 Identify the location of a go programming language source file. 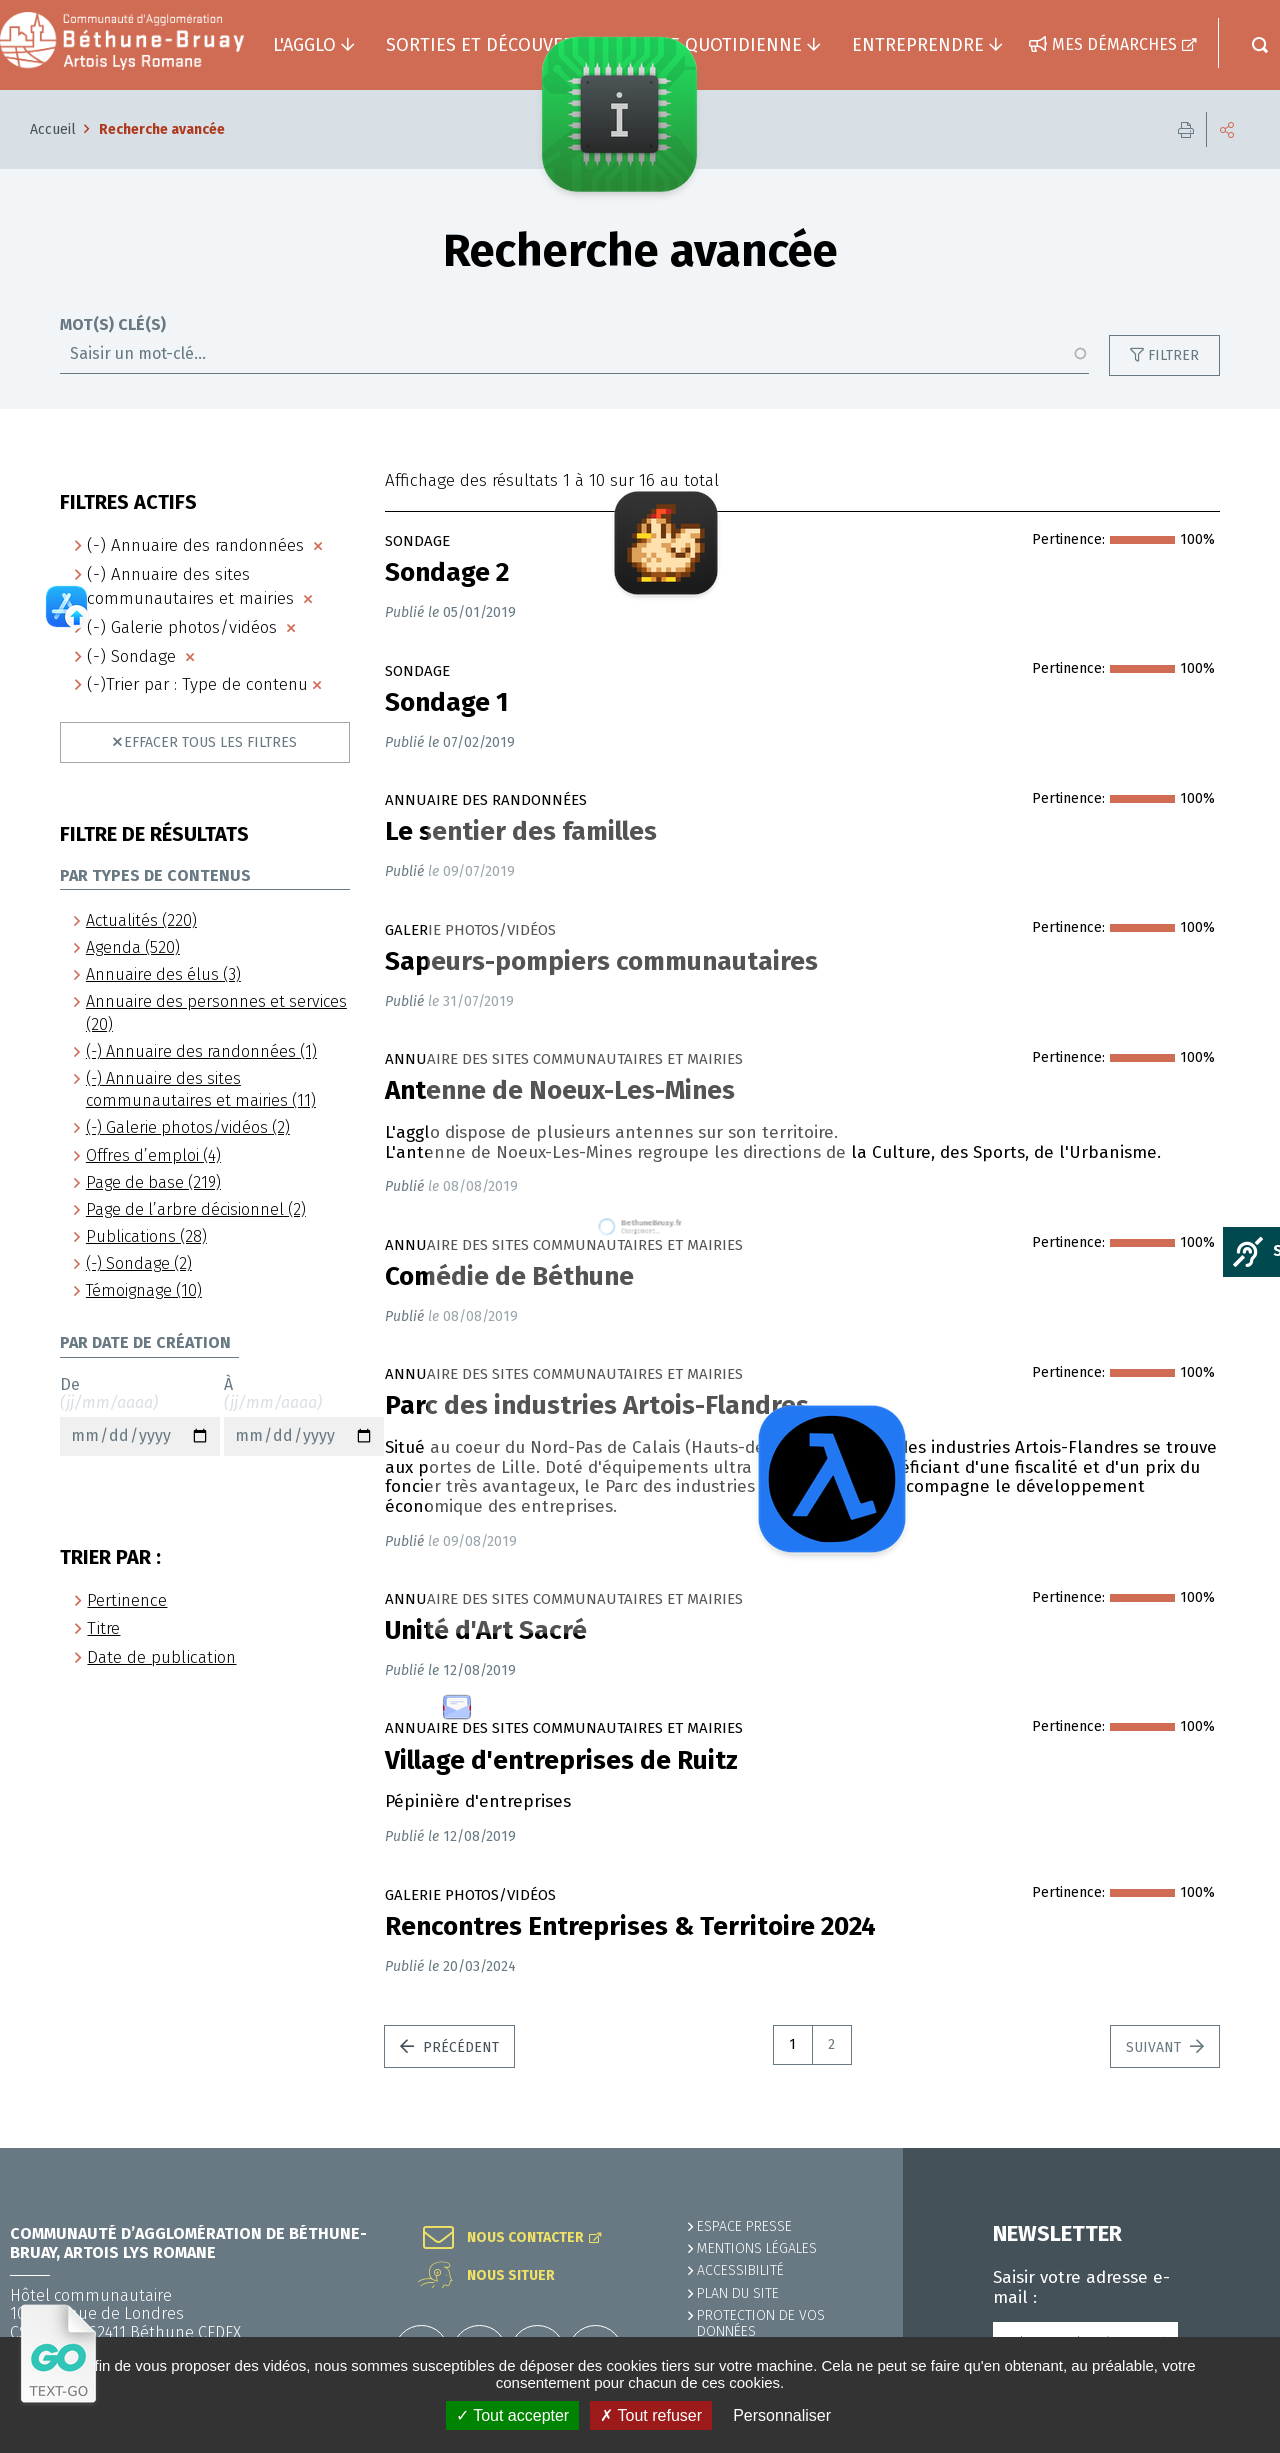
(58, 2355).